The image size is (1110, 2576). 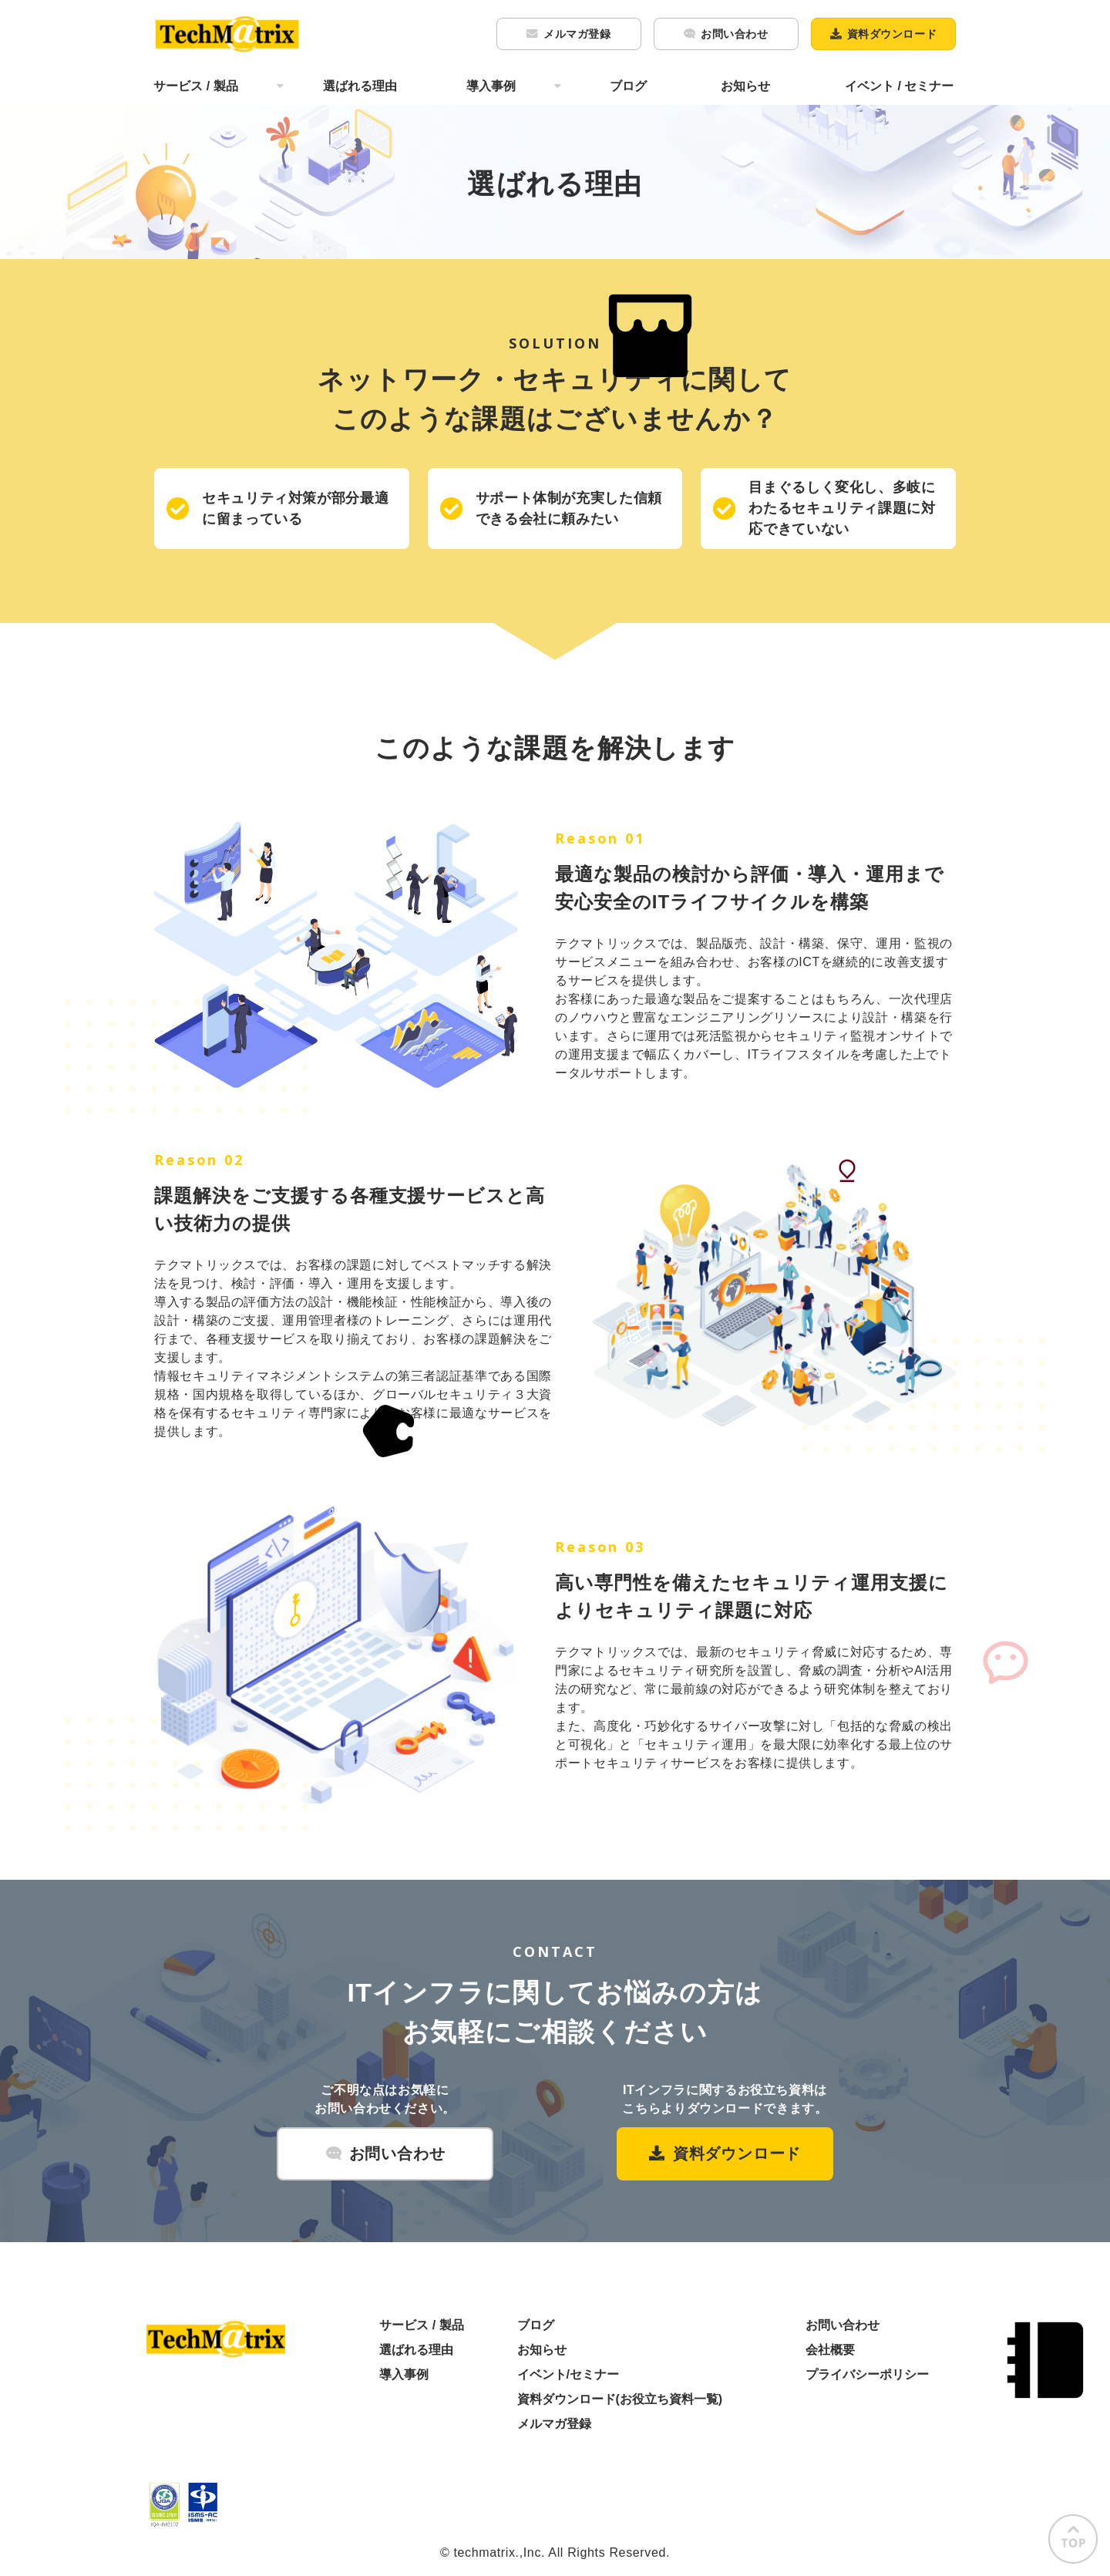 I want to click on open WeChat messaging app, so click(x=1005, y=1661).